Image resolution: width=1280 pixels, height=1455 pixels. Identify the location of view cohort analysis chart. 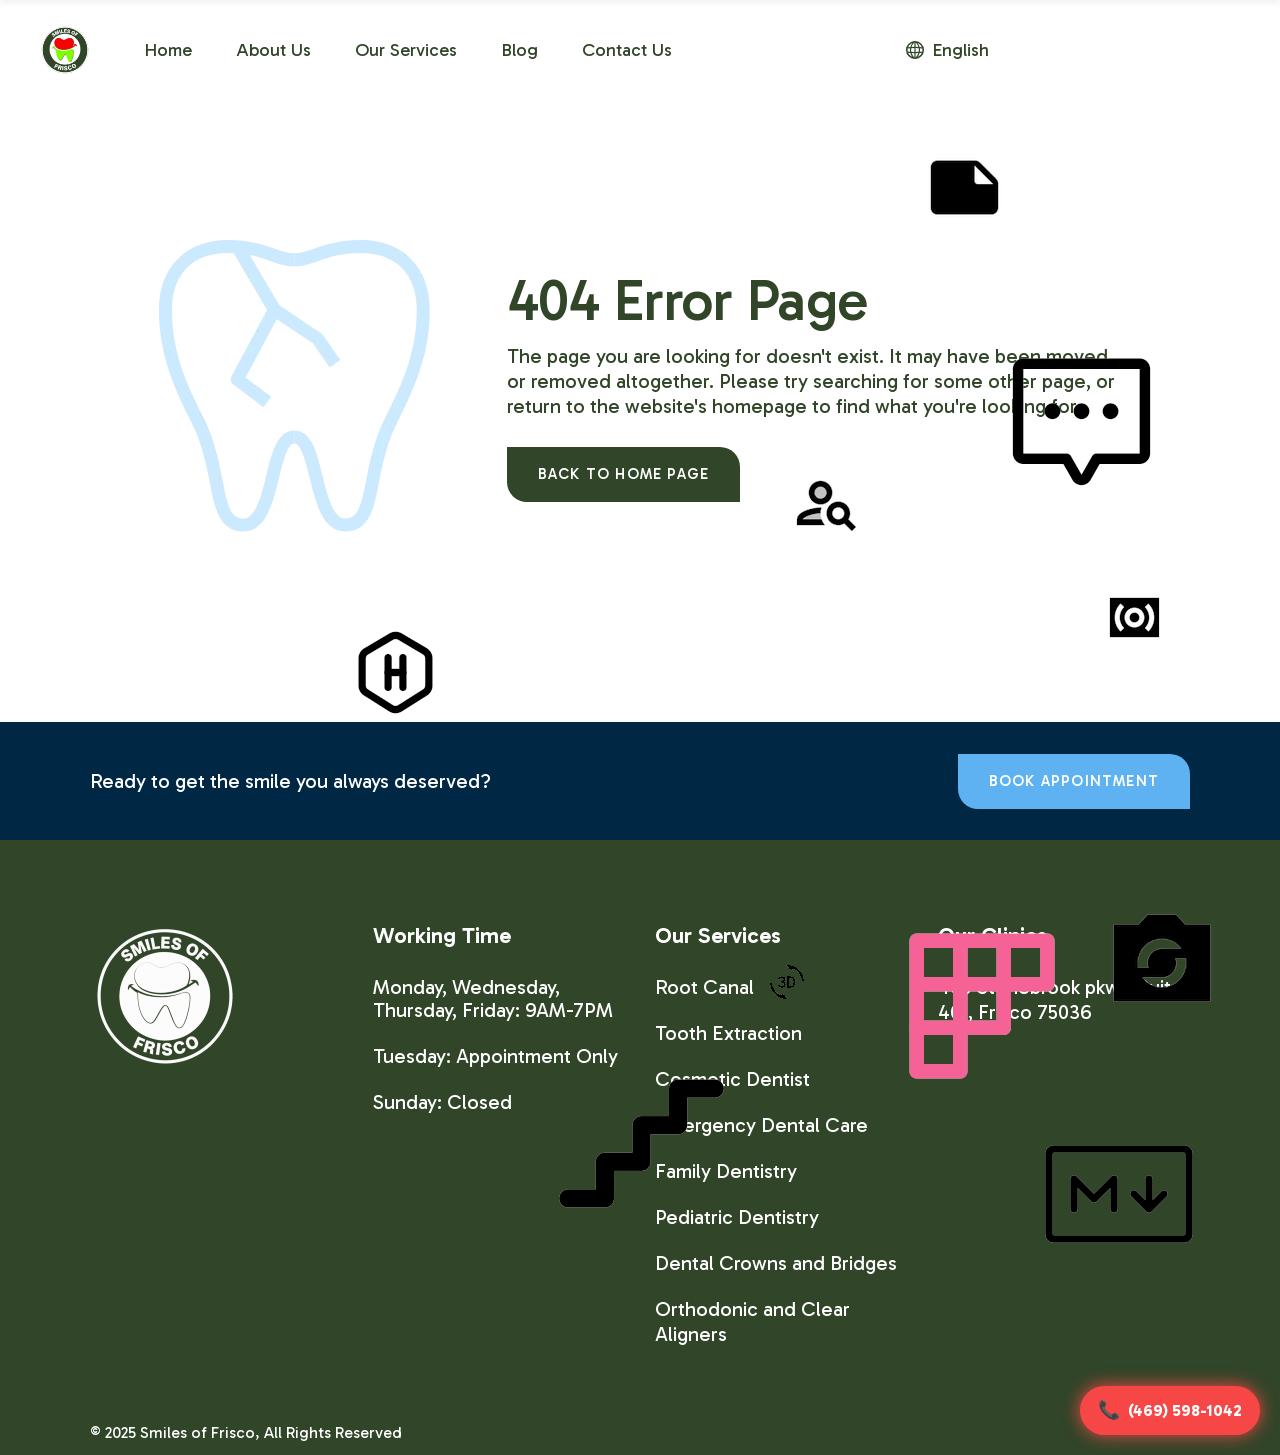
(982, 1006).